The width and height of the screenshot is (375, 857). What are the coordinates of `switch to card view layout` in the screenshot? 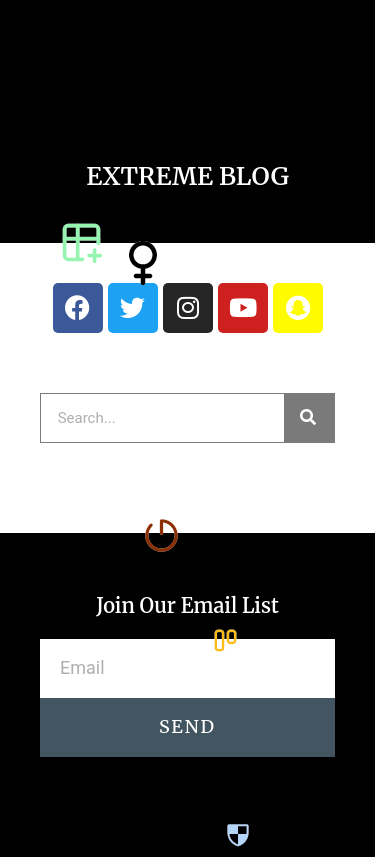 It's located at (225, 640).